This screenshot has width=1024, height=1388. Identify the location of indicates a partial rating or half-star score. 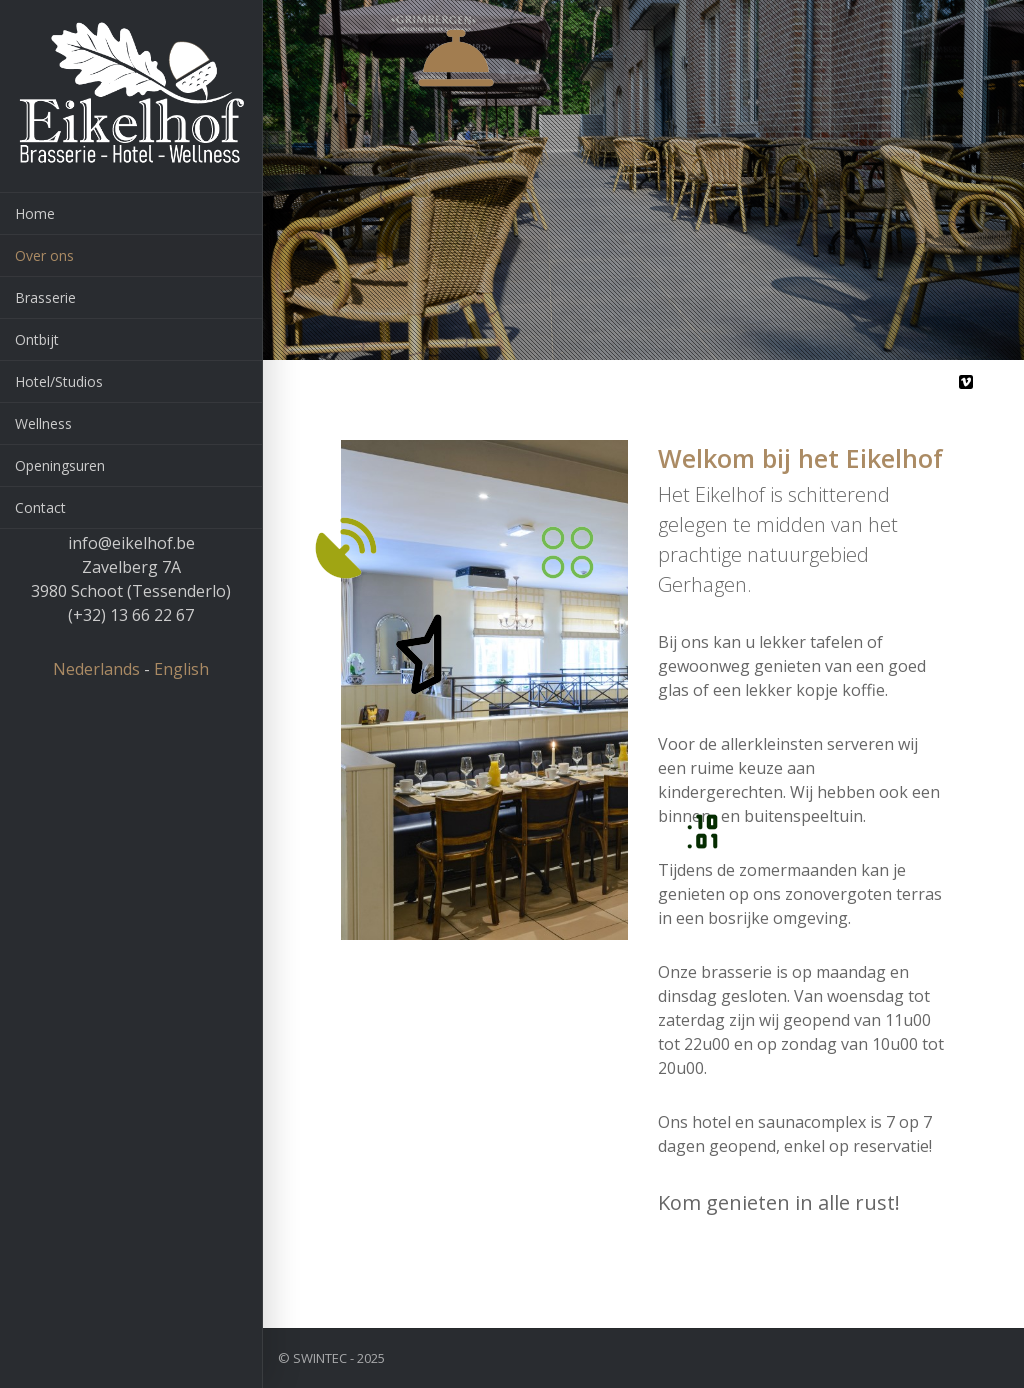
(439, 657).